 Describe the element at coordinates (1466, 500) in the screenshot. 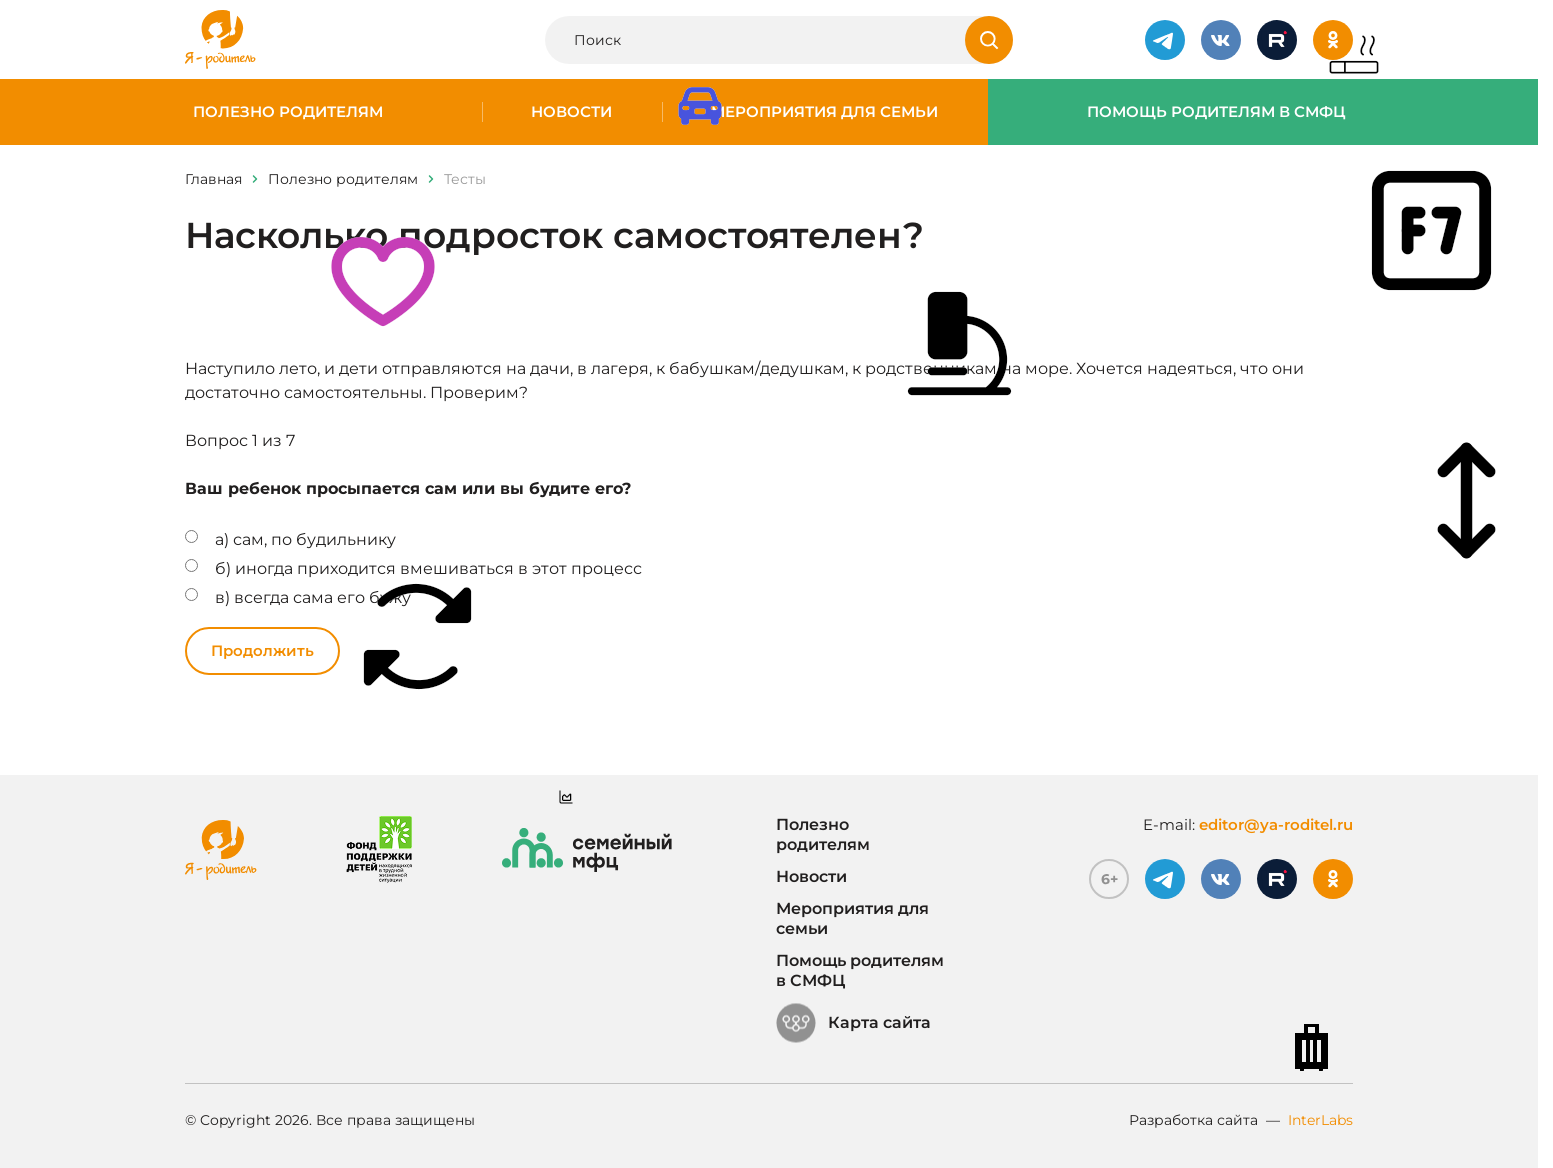

I see `resize element vertically` at that location.